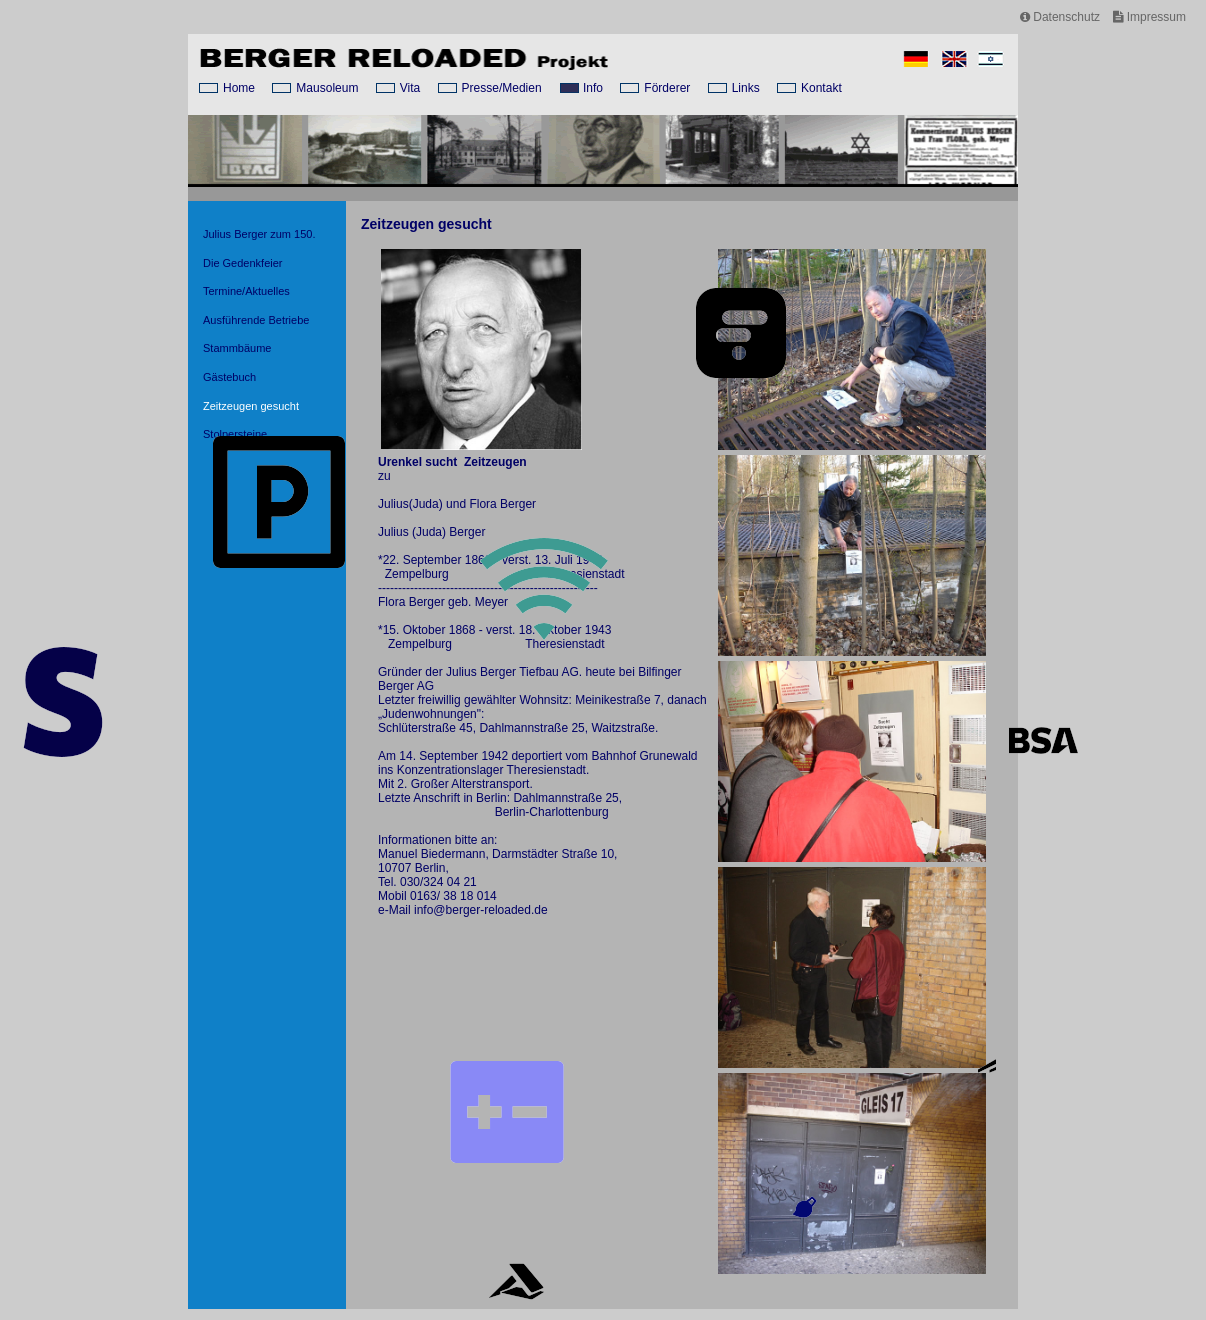  What do you see at coordinates (987, 1066) in the screenshot?
I see `APM Terminals company logo` at bounding box center [987, 1066].